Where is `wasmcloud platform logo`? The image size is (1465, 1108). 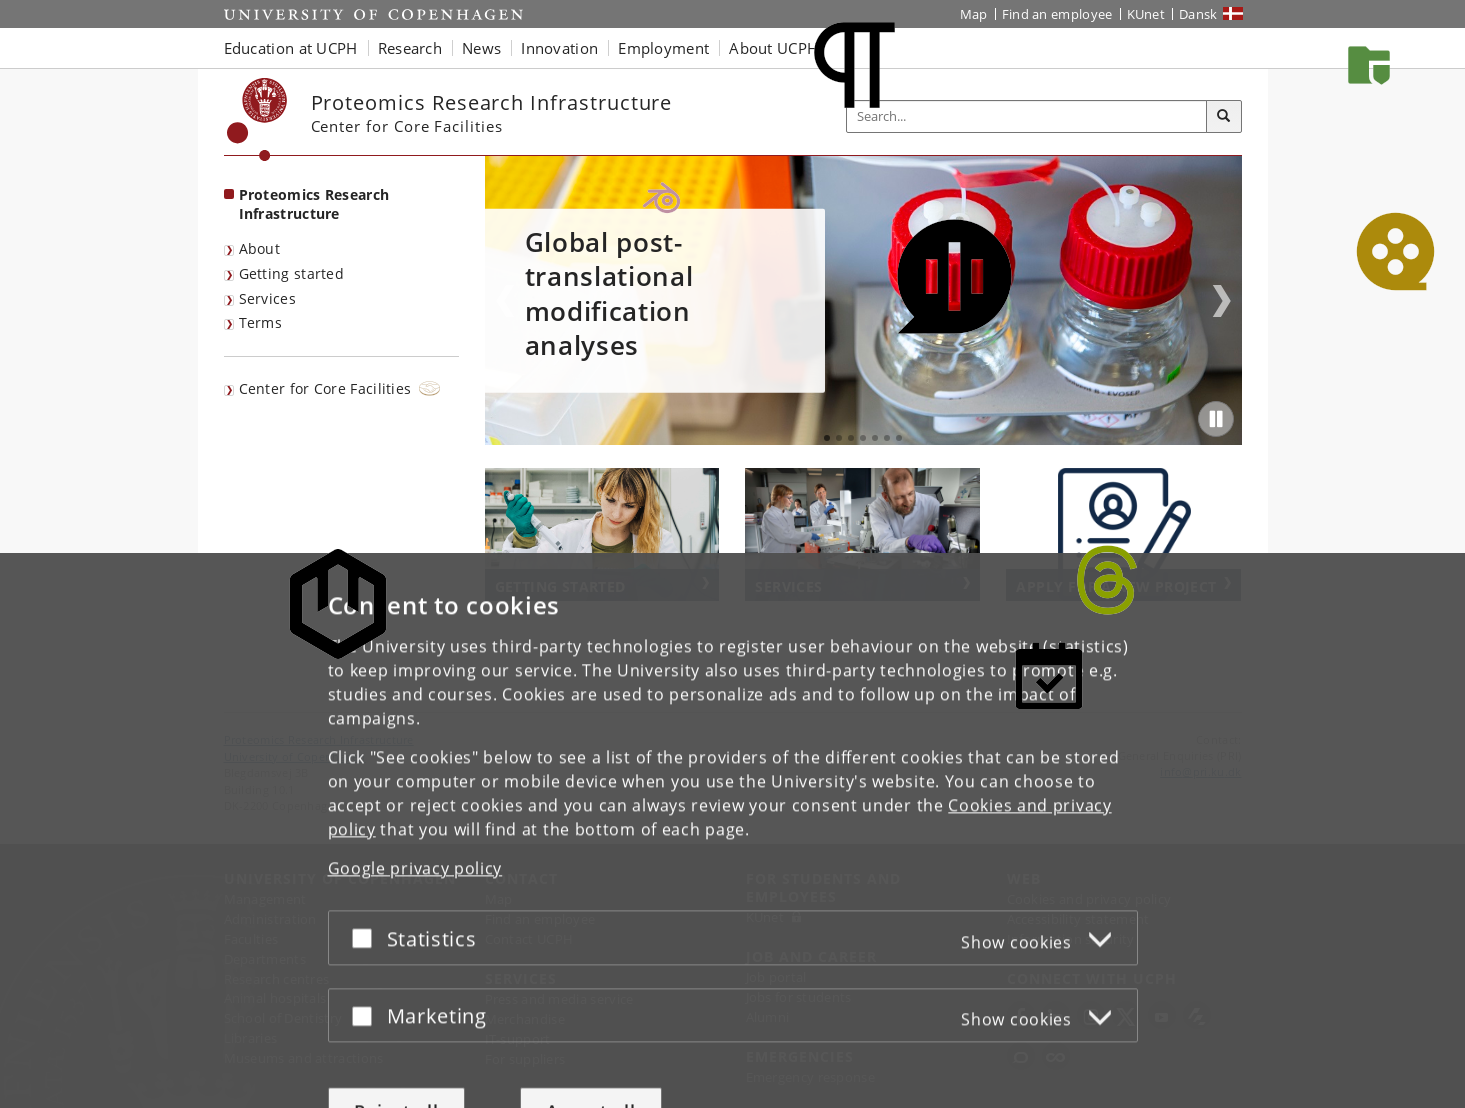
wasmcloud platform logo is located at coordinates (338, 604).